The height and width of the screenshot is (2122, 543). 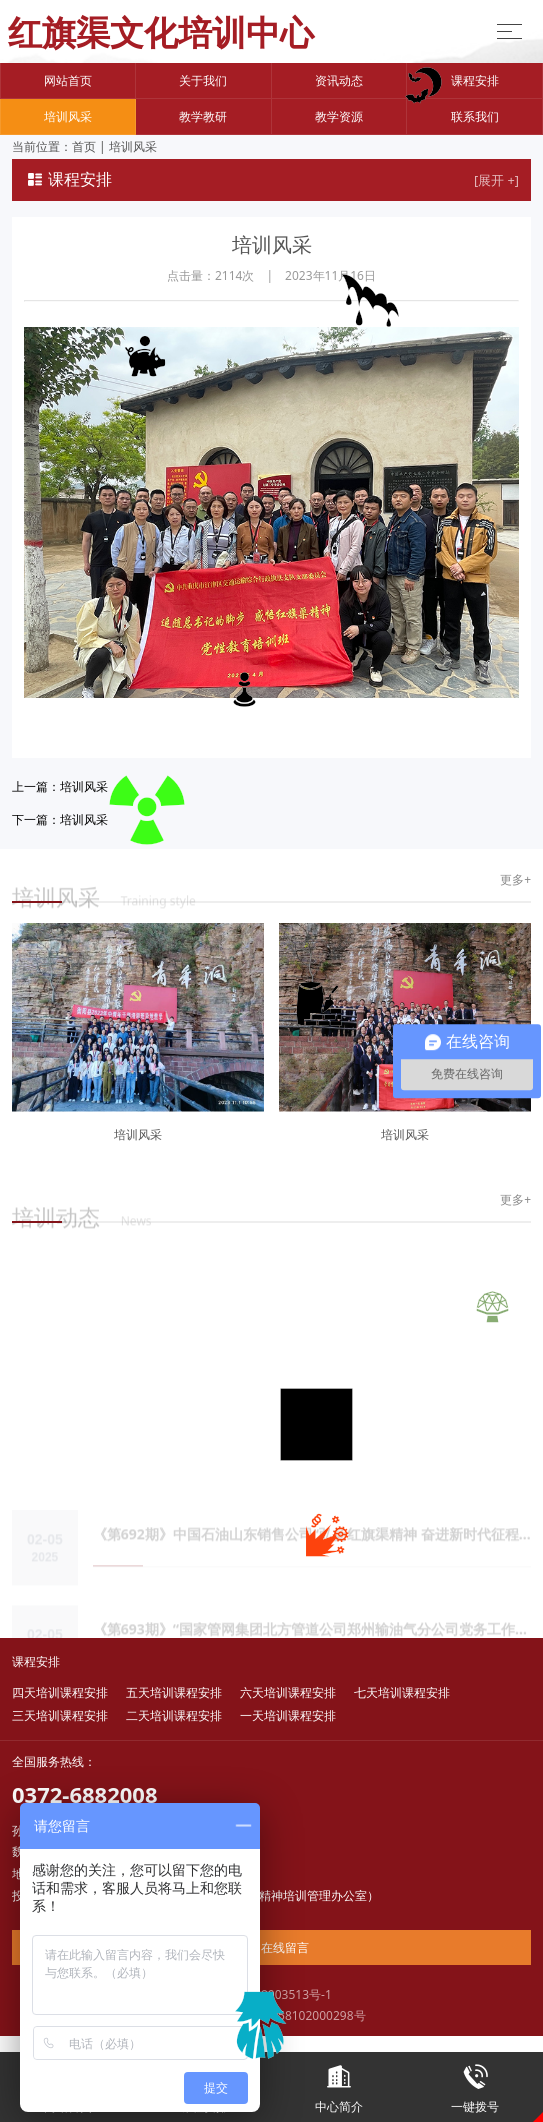 I want to click on access savings or budget features, so click(x=145, y=357).